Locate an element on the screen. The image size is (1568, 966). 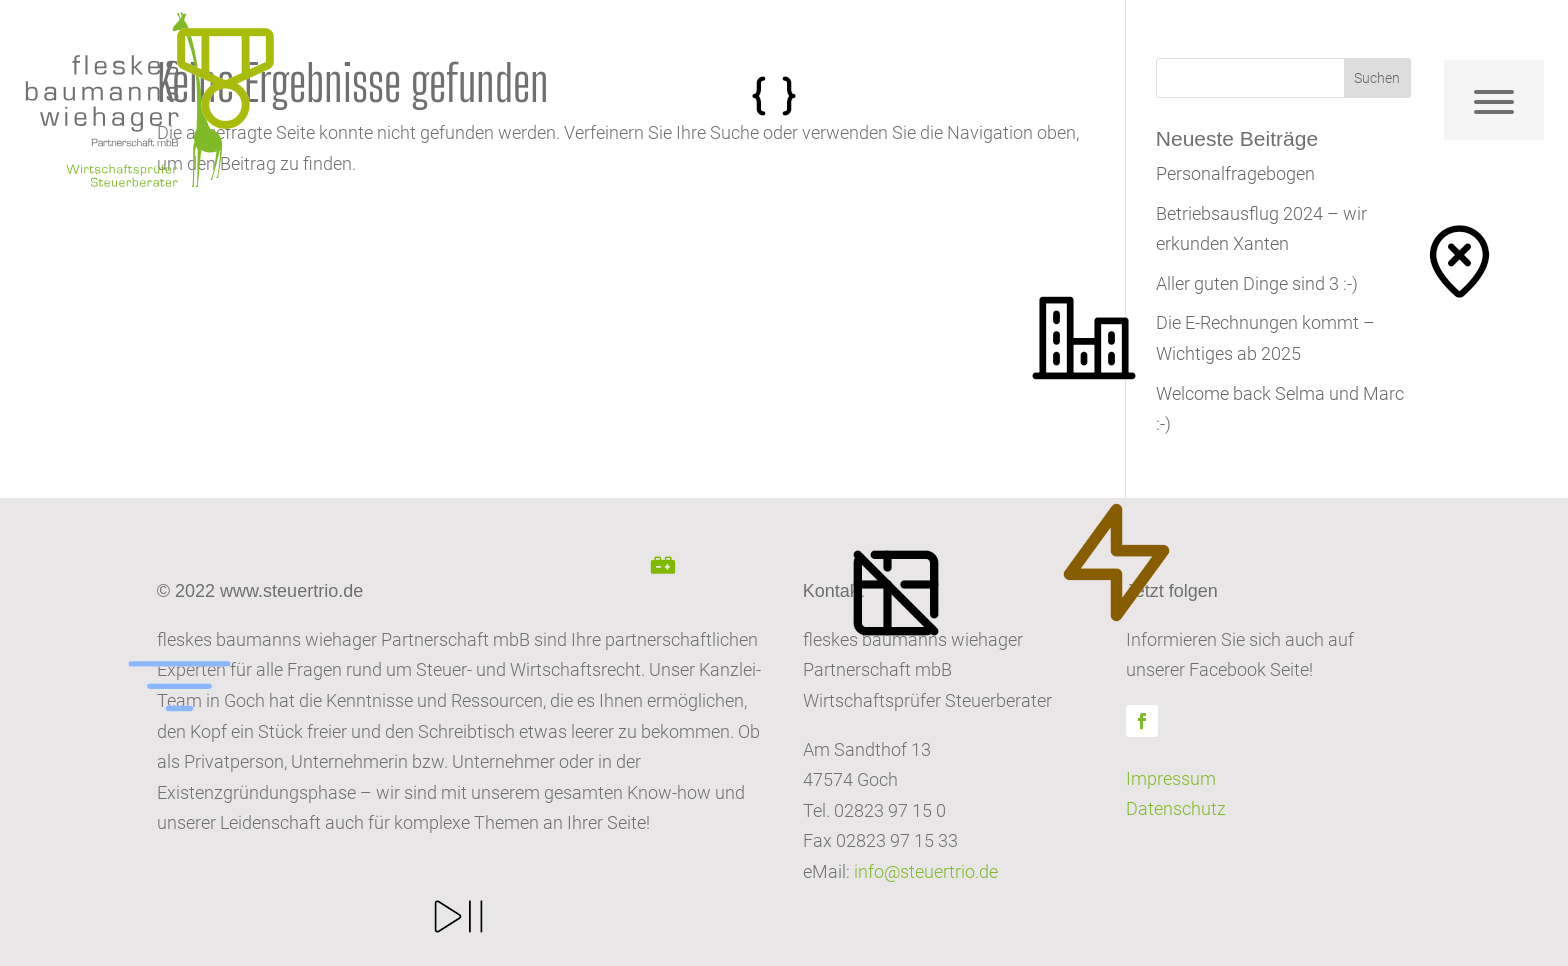
supabase logo - open source database platform is located at coordinates (1116, 562).